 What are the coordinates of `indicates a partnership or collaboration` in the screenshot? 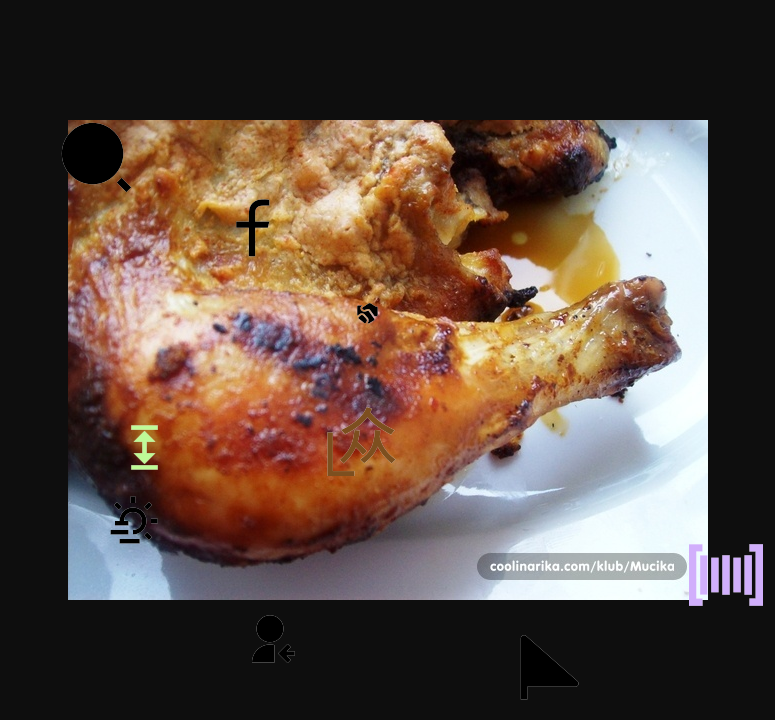 It's located at (368, 313).